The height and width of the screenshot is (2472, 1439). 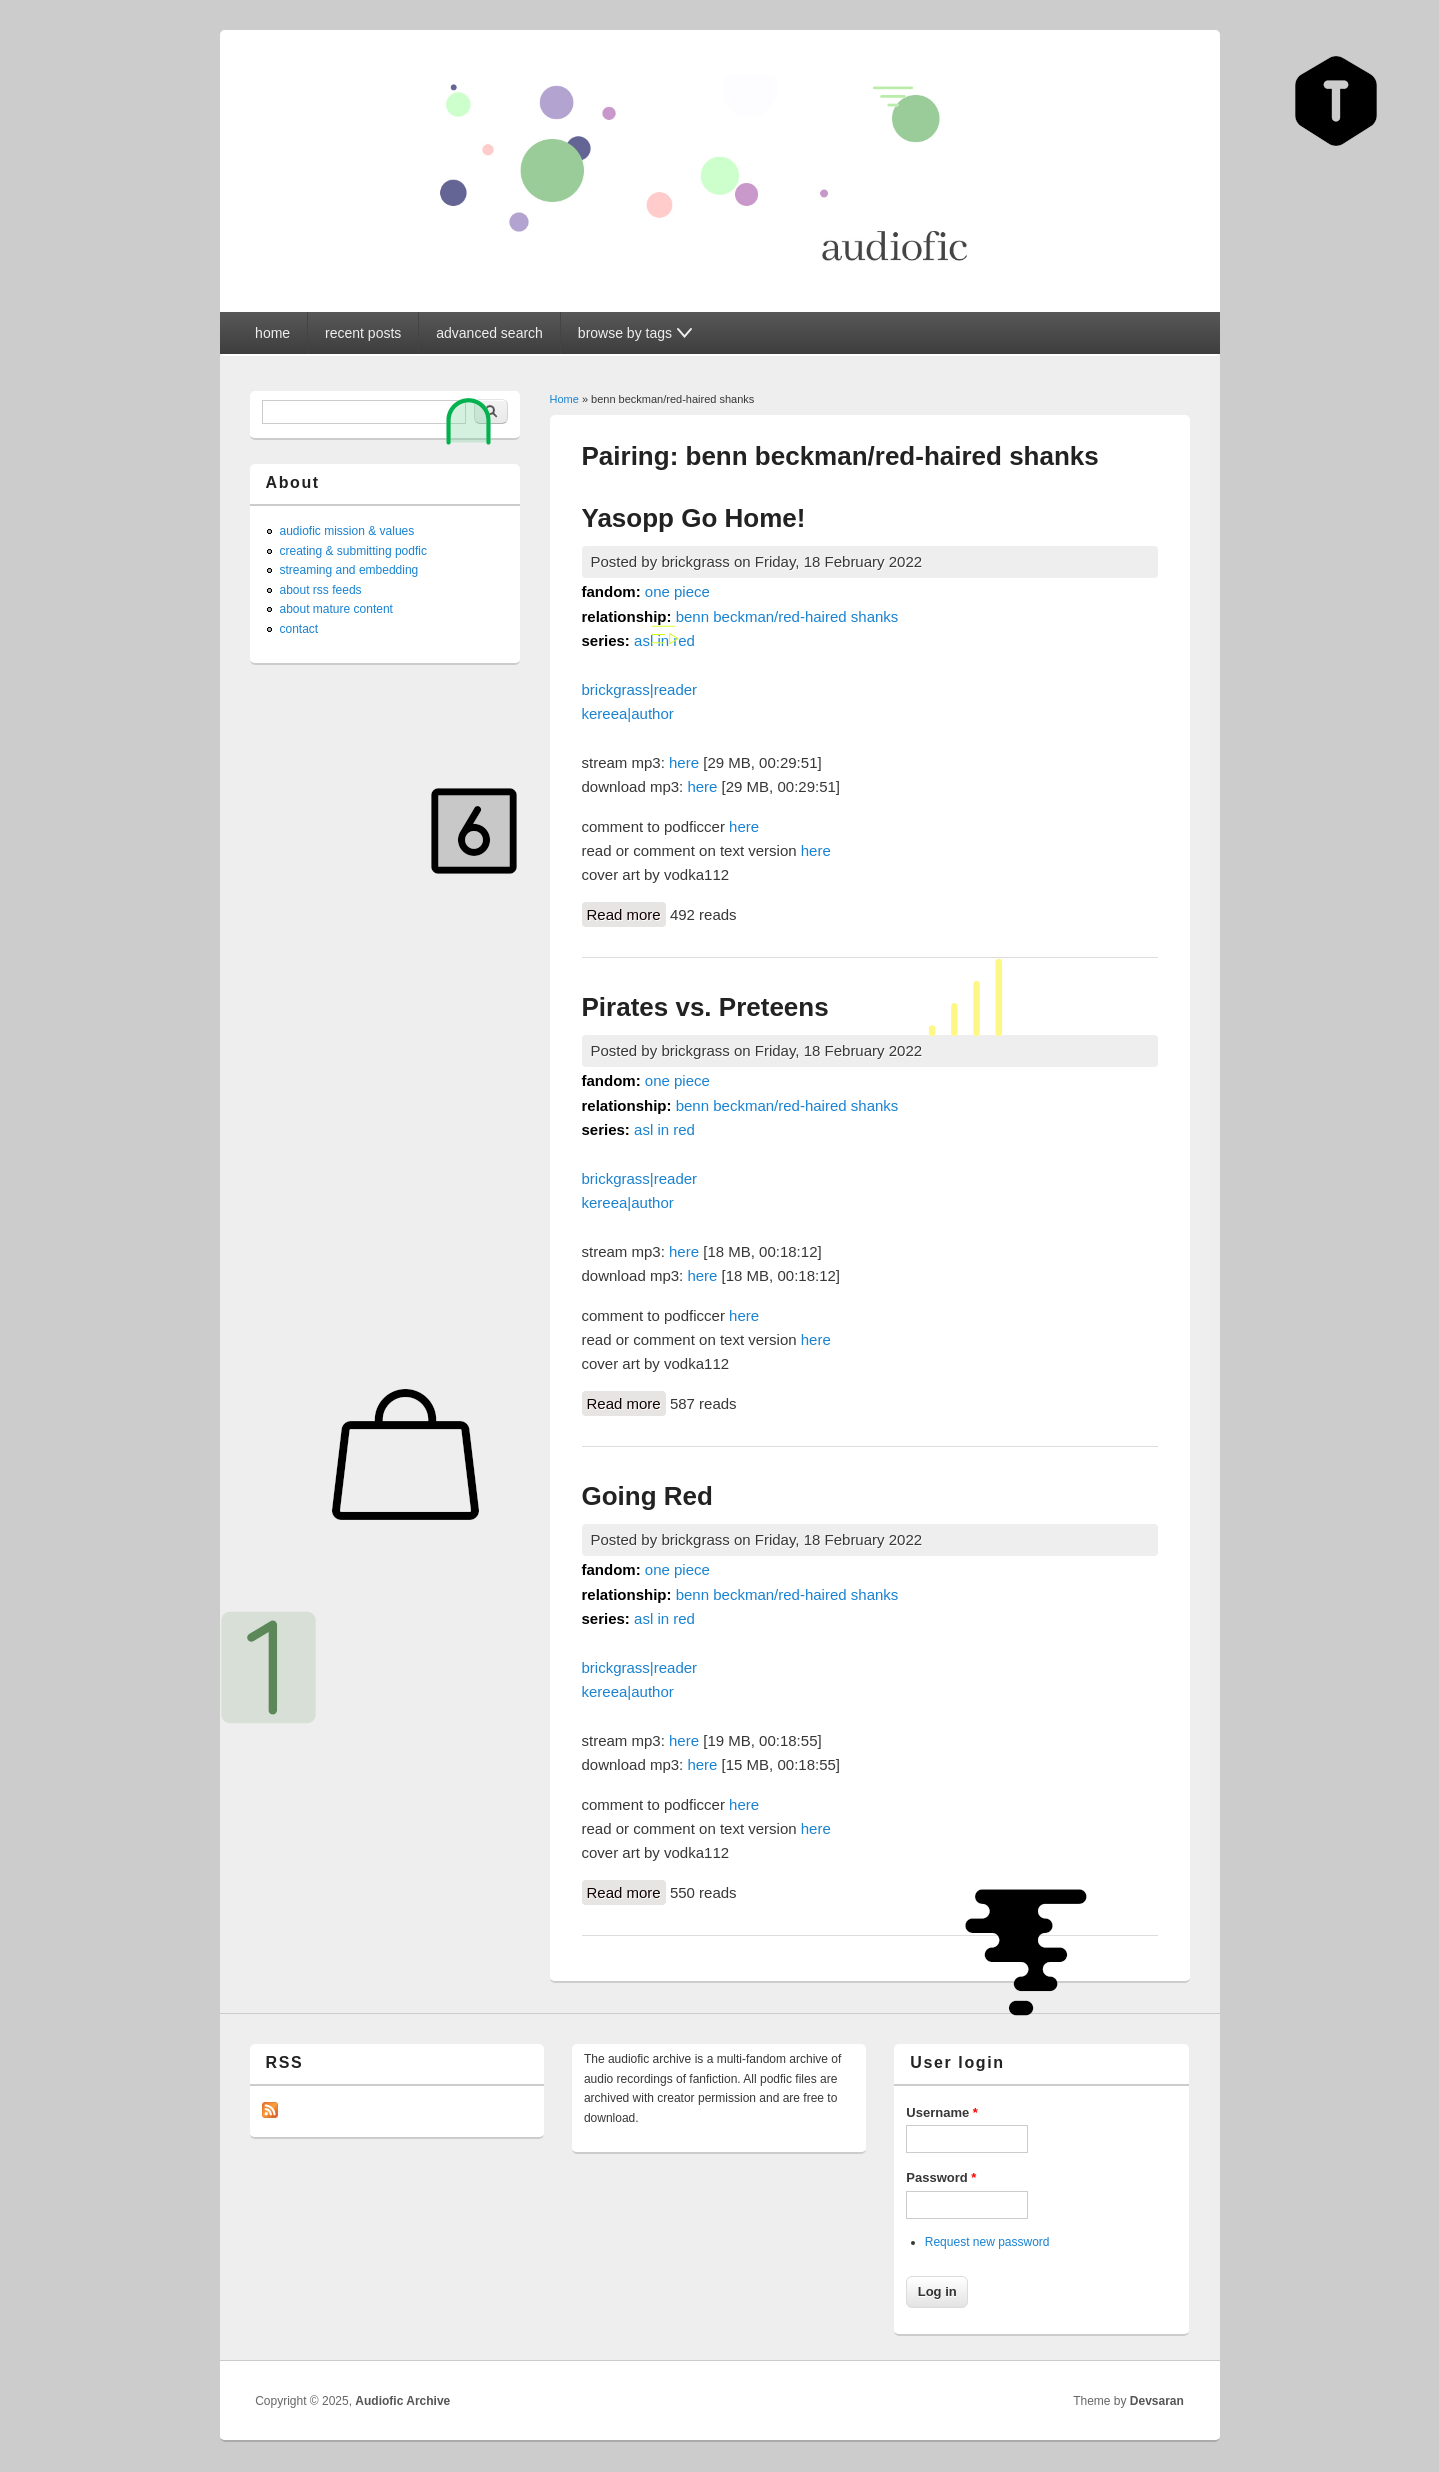 What do you see at coordinates (405, 1462) in the screenshot?
I see `view your shopping bag` at bounding box center [405, 1462].